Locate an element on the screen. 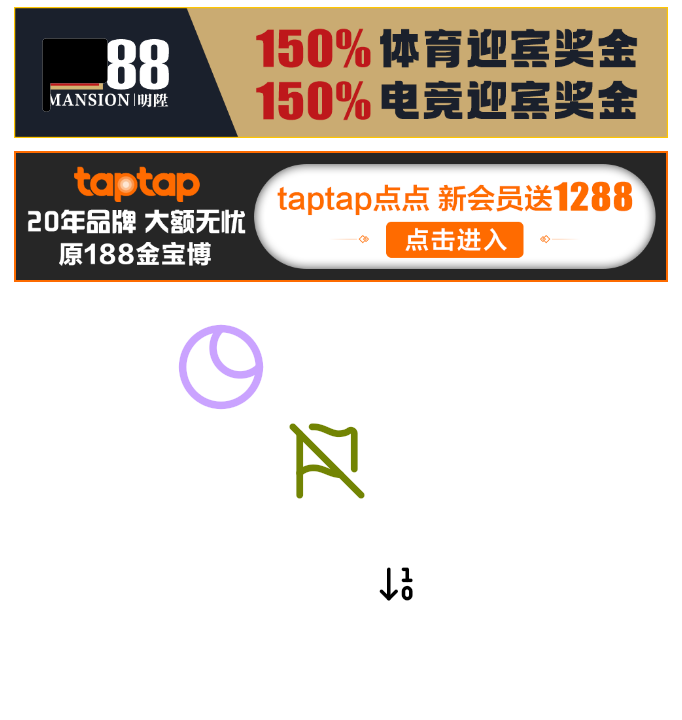 This screenshot has width=682, height=720. remove flag or marker is located at coordinates (327, 461).